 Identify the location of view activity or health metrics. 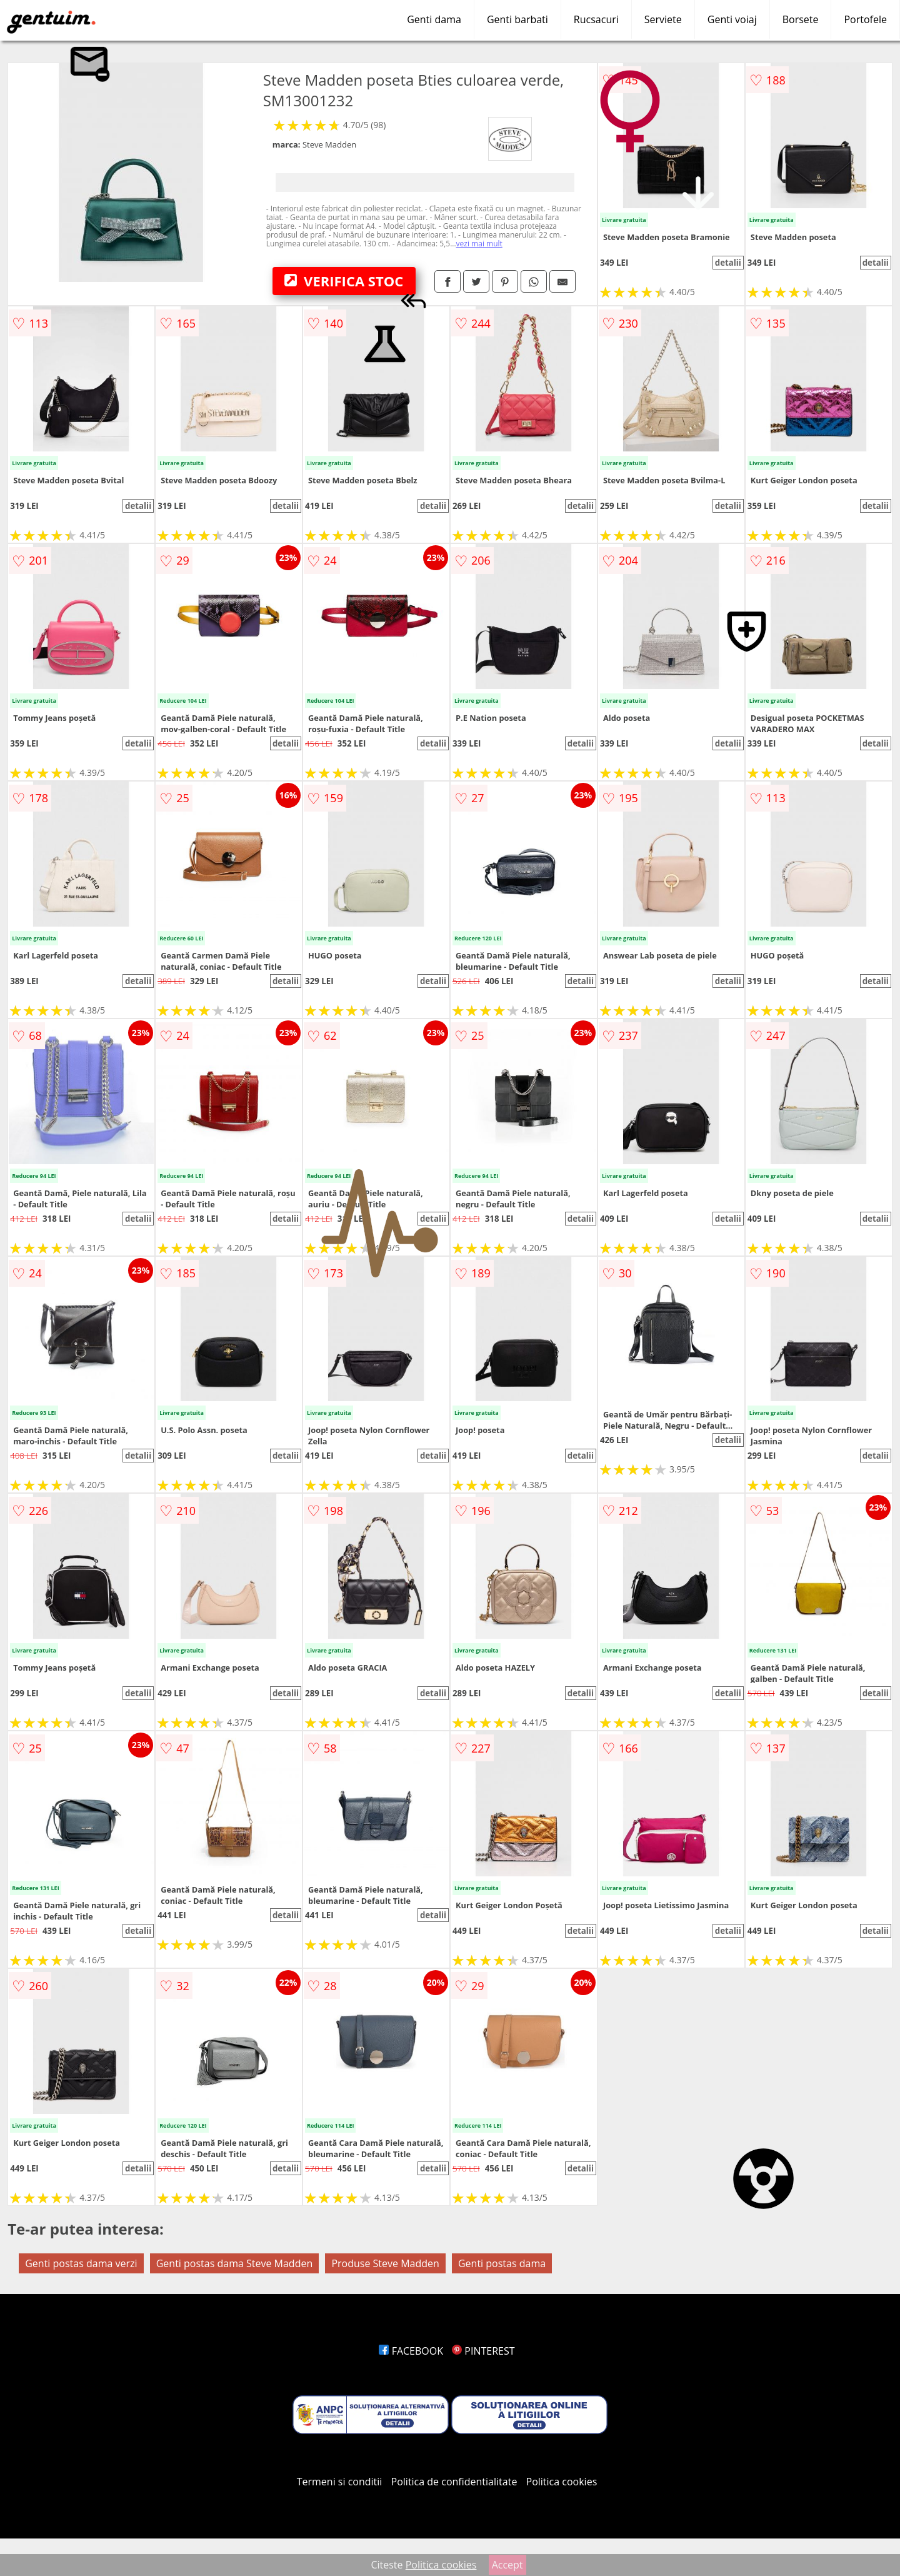
(379, 1223).